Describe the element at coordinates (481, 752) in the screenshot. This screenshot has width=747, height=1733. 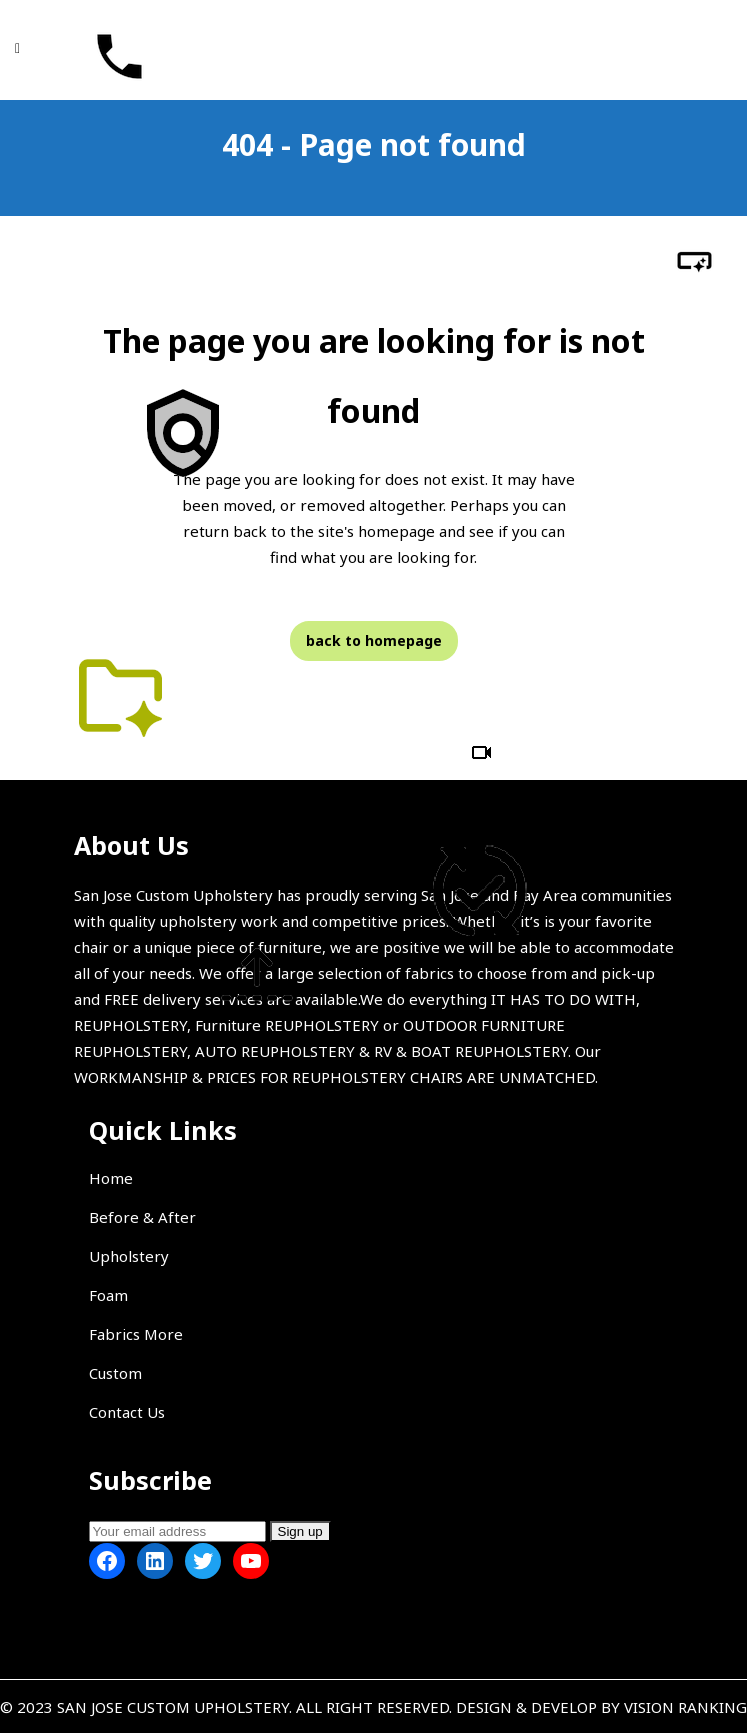
I see `start a video call` at that location.